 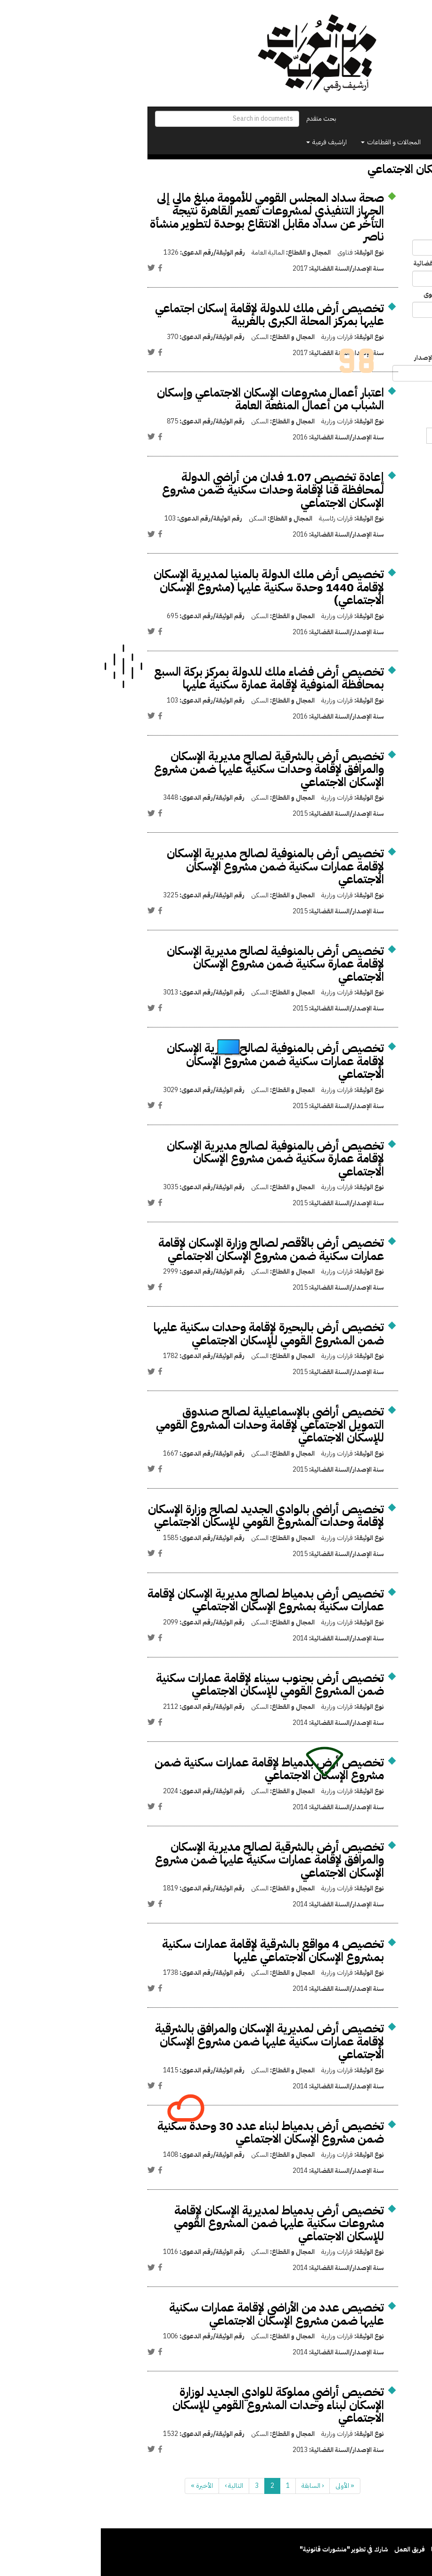 I want to click on open google podcasts, so click(x=123, y=666).